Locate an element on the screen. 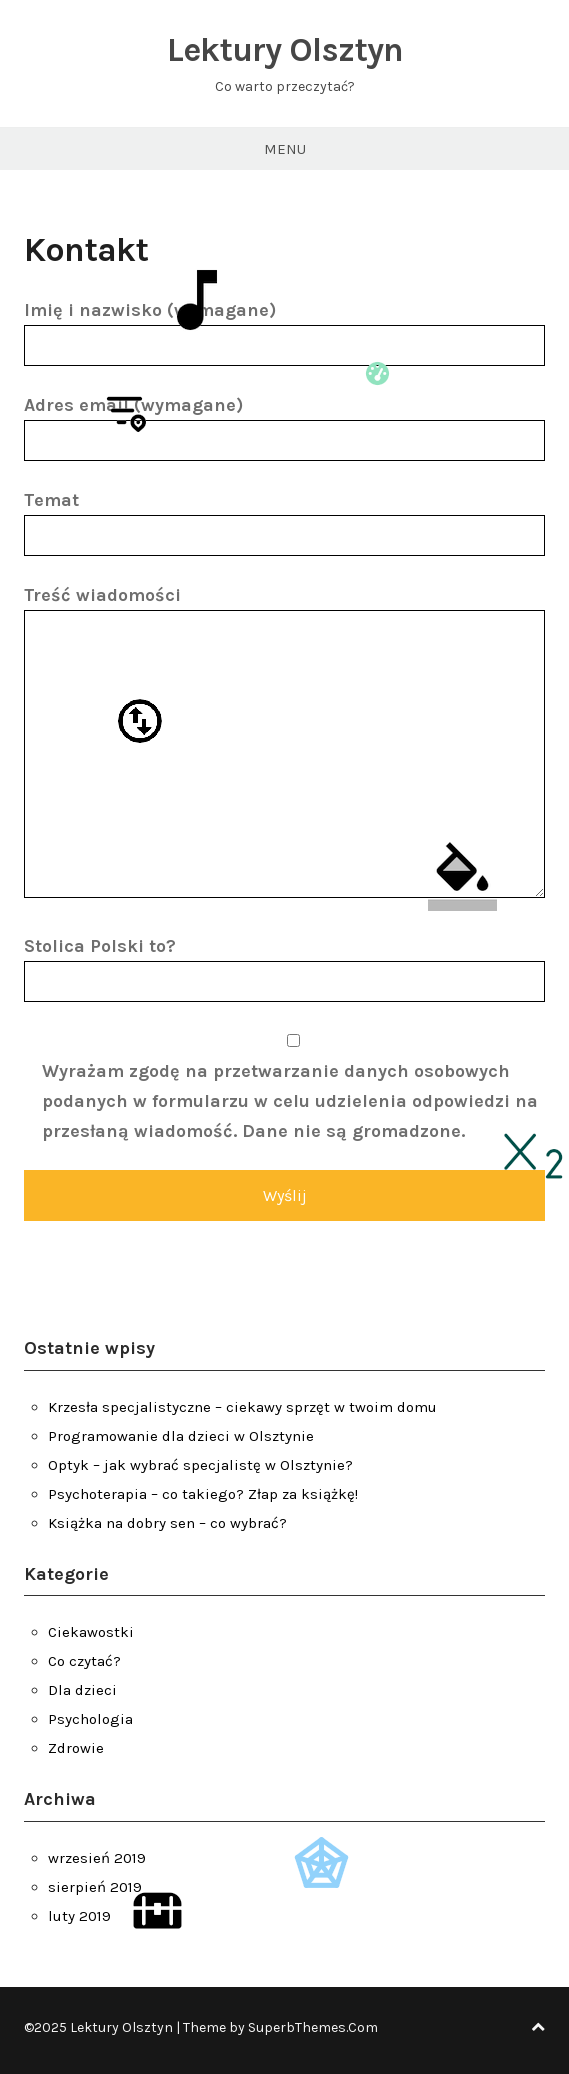  filter results by location is located at coordinates (124, 410).